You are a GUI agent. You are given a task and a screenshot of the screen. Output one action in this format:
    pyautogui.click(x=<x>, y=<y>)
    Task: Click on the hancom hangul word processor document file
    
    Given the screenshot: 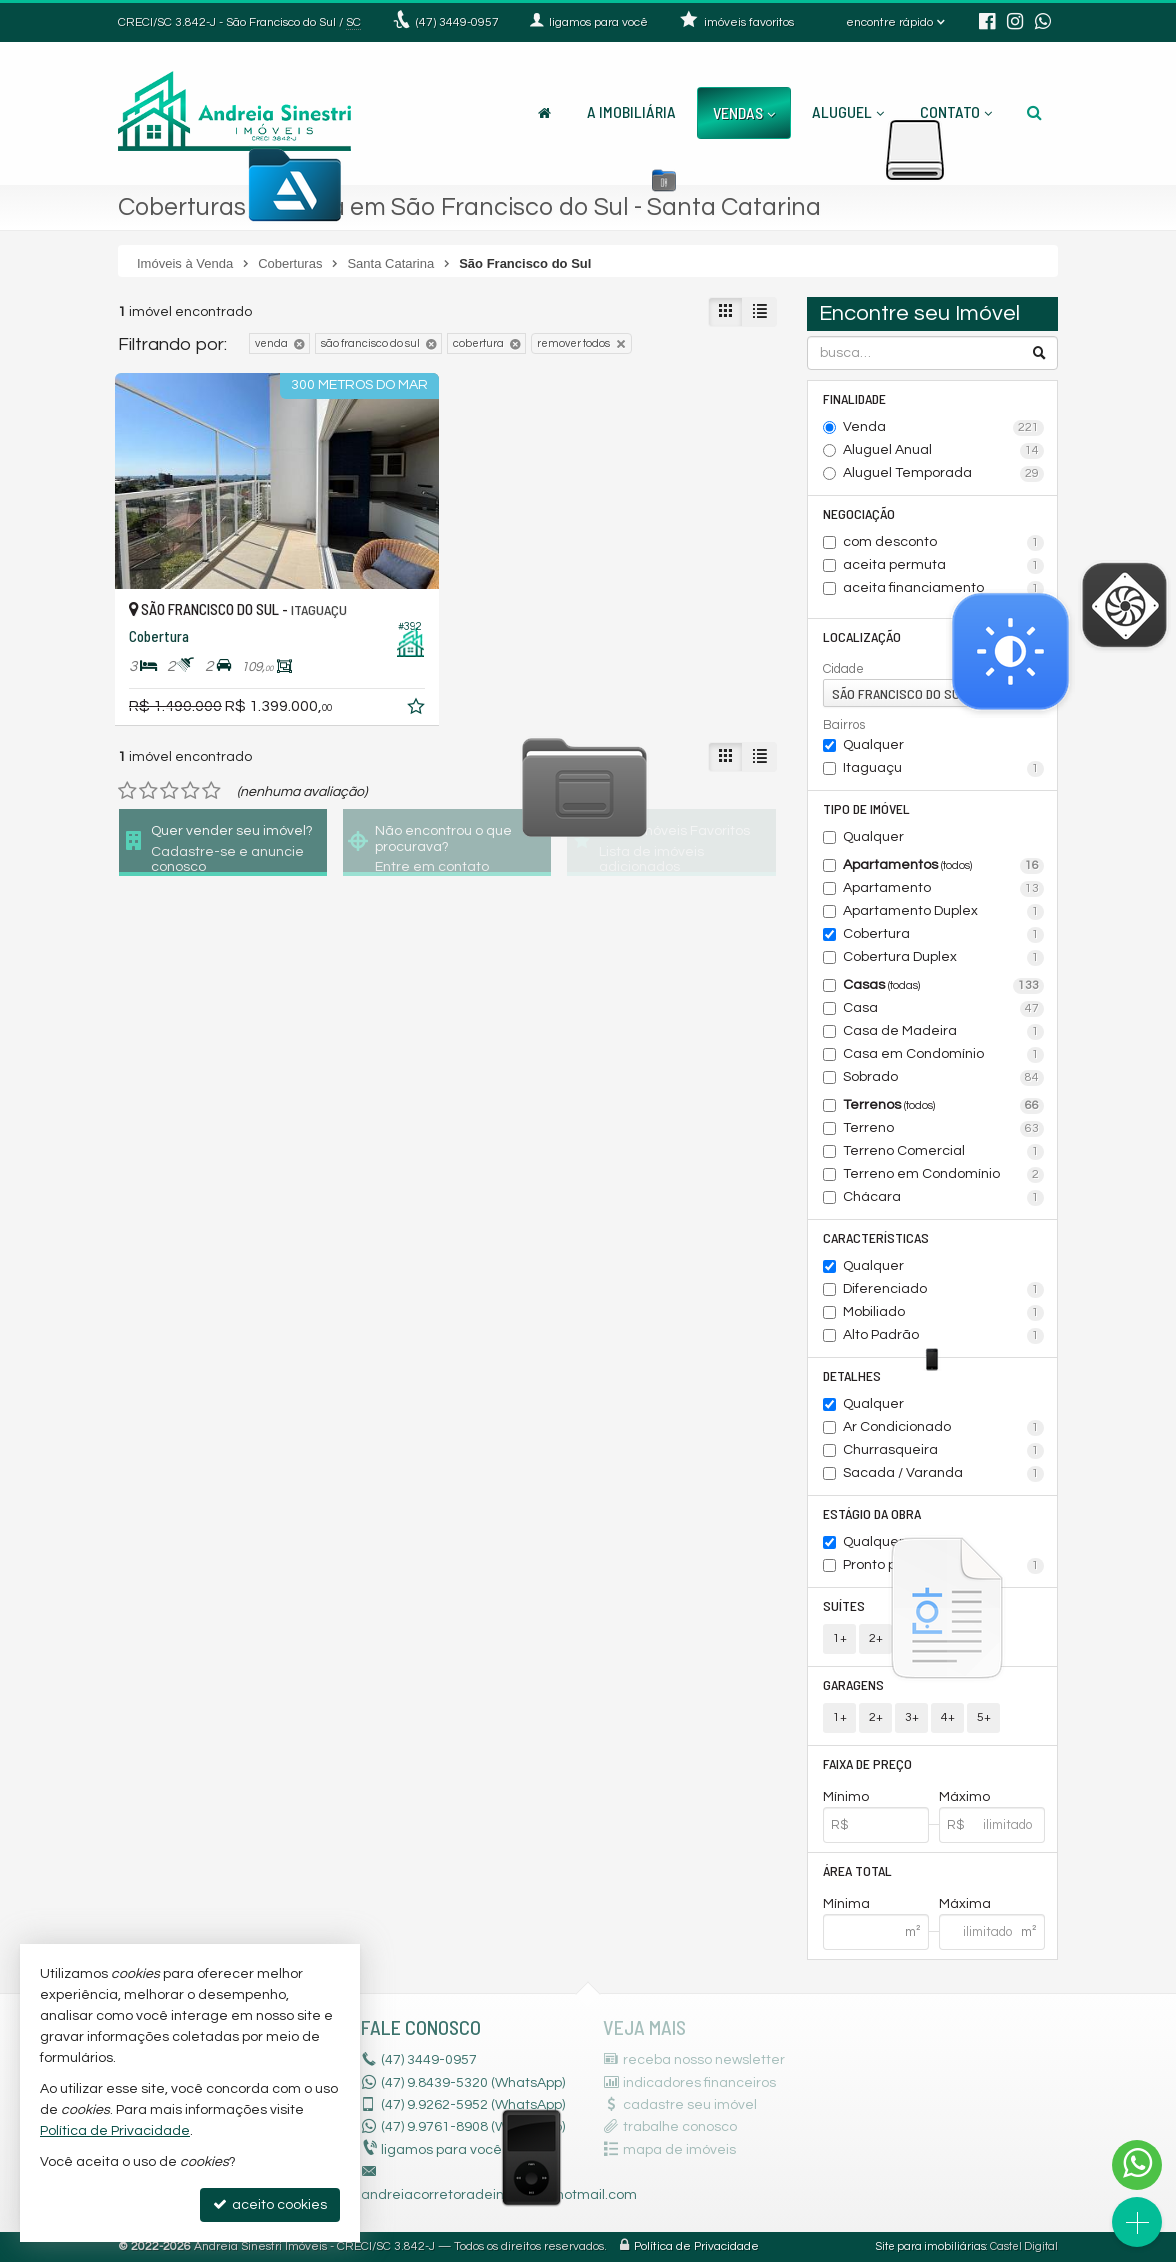 What is the action you would take?
    pyautogui.click(x=947, y=1608)
    